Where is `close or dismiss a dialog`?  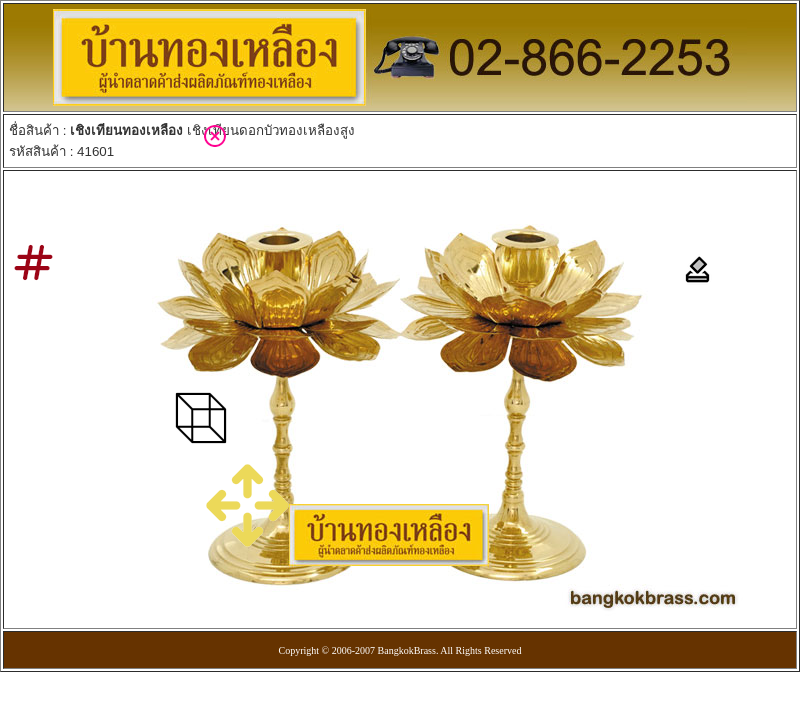
close or dismiss a dialog is located at coordinates (215, 136).